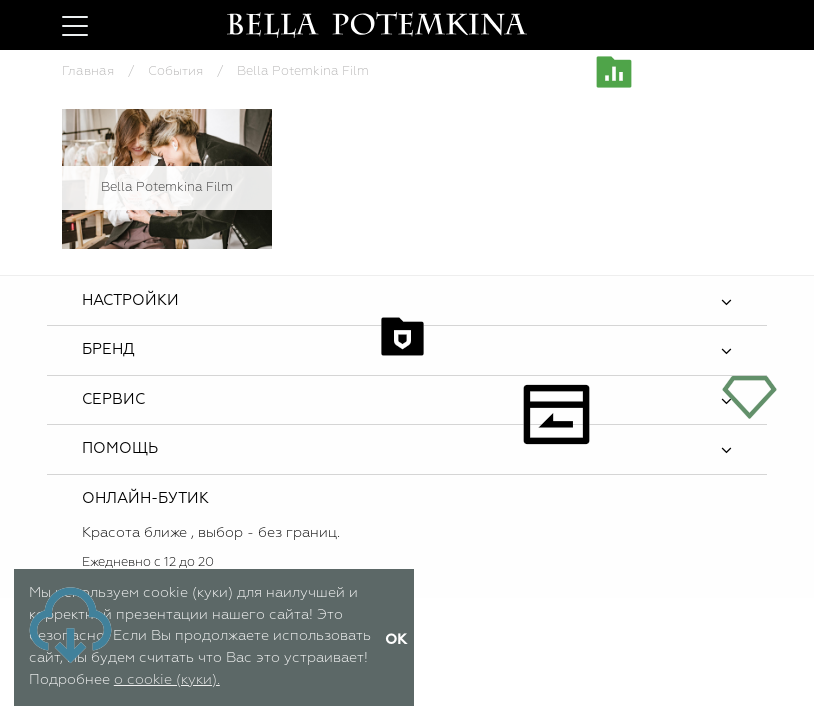 This screenshot has width=814, height=720. What do you see at coordinates (70, 624) in the screenshot?
I see `download file from cloud storage` at bounding box center [70, 624].